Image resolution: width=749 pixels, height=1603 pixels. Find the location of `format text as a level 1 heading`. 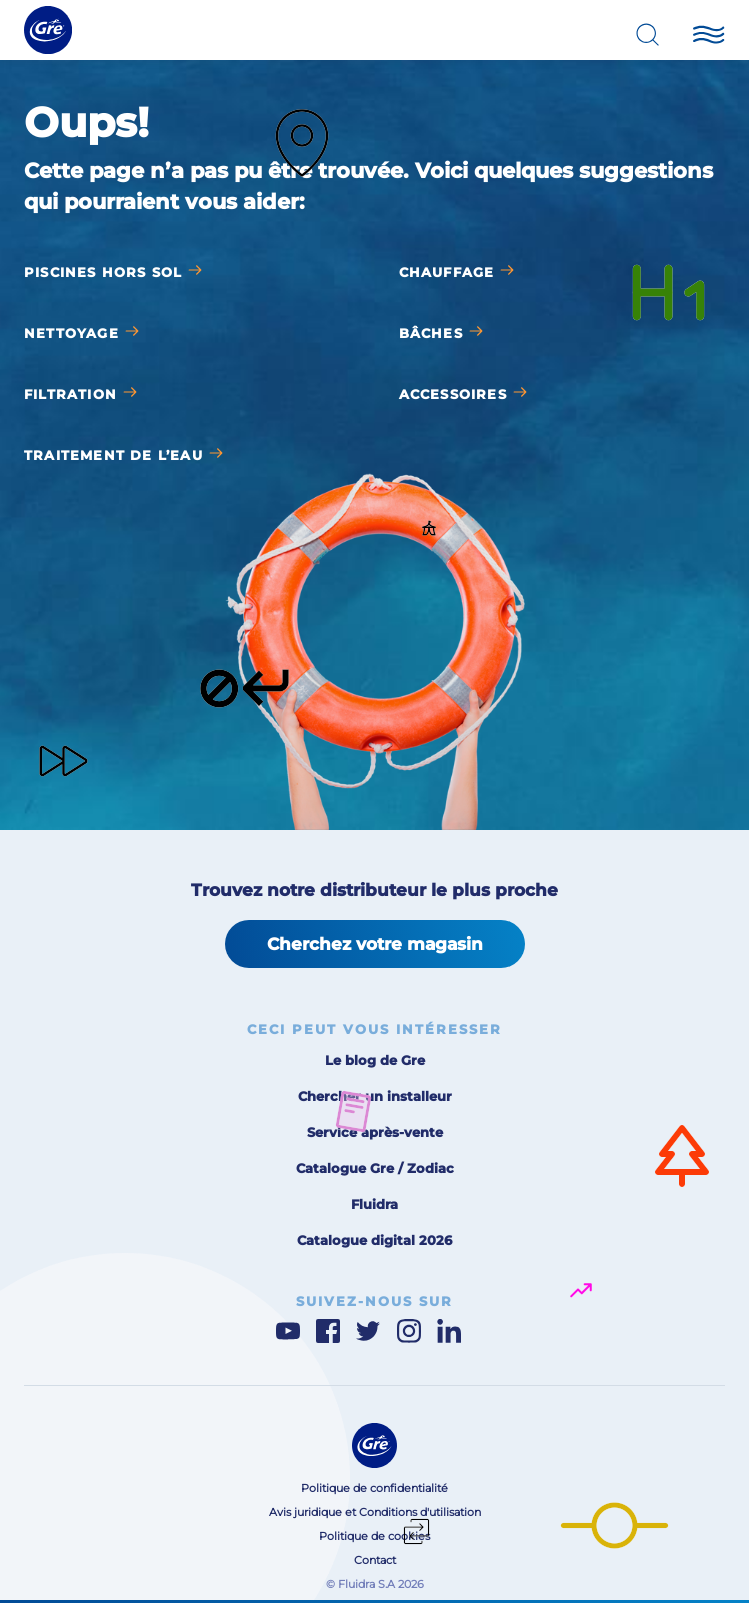

format text as a level 1 heading is located at coordinates (668, 292).